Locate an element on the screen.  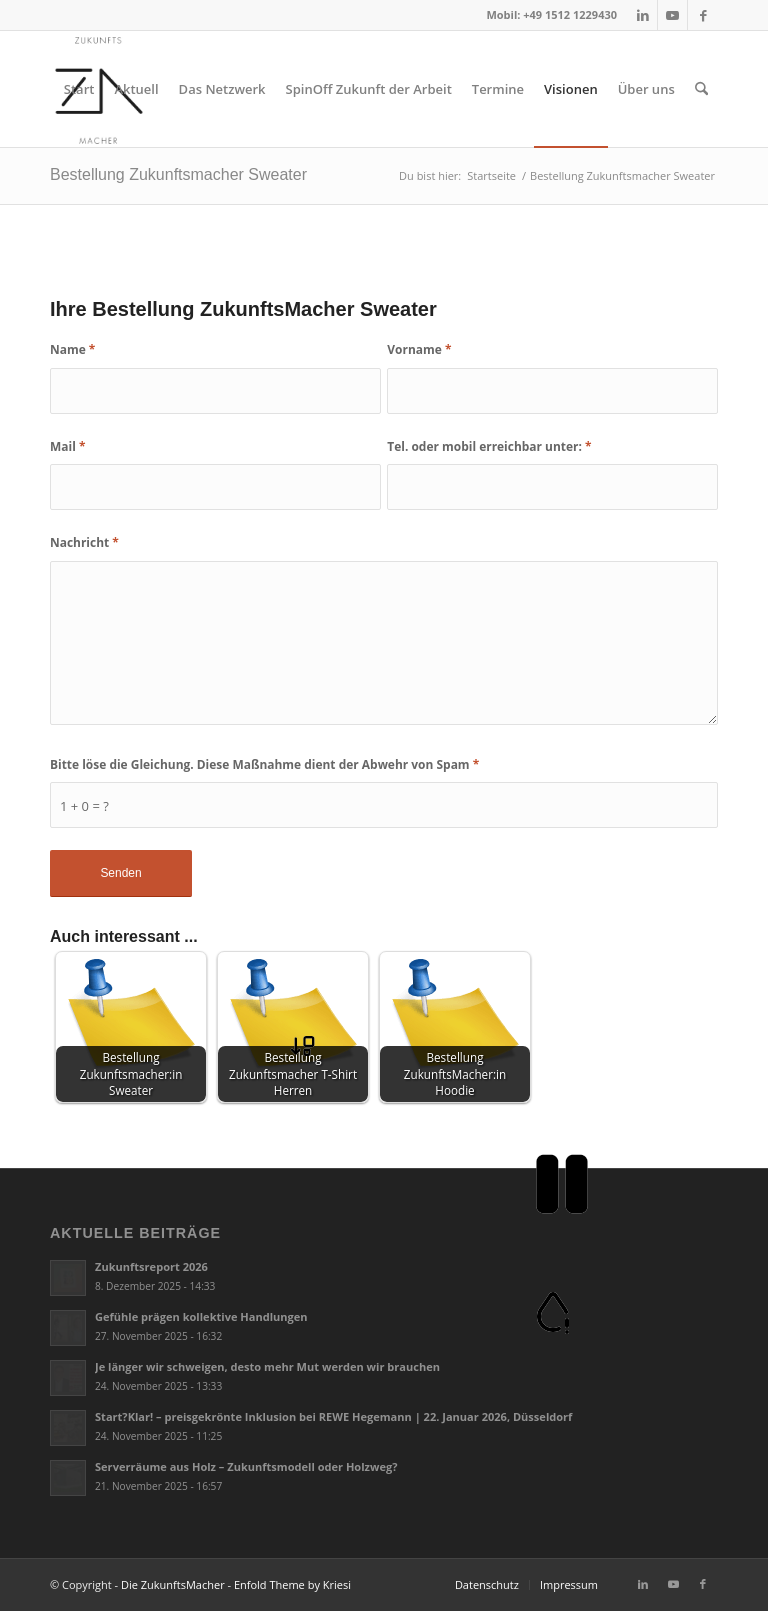
pause media playback is located at coordinates (562, 1184).